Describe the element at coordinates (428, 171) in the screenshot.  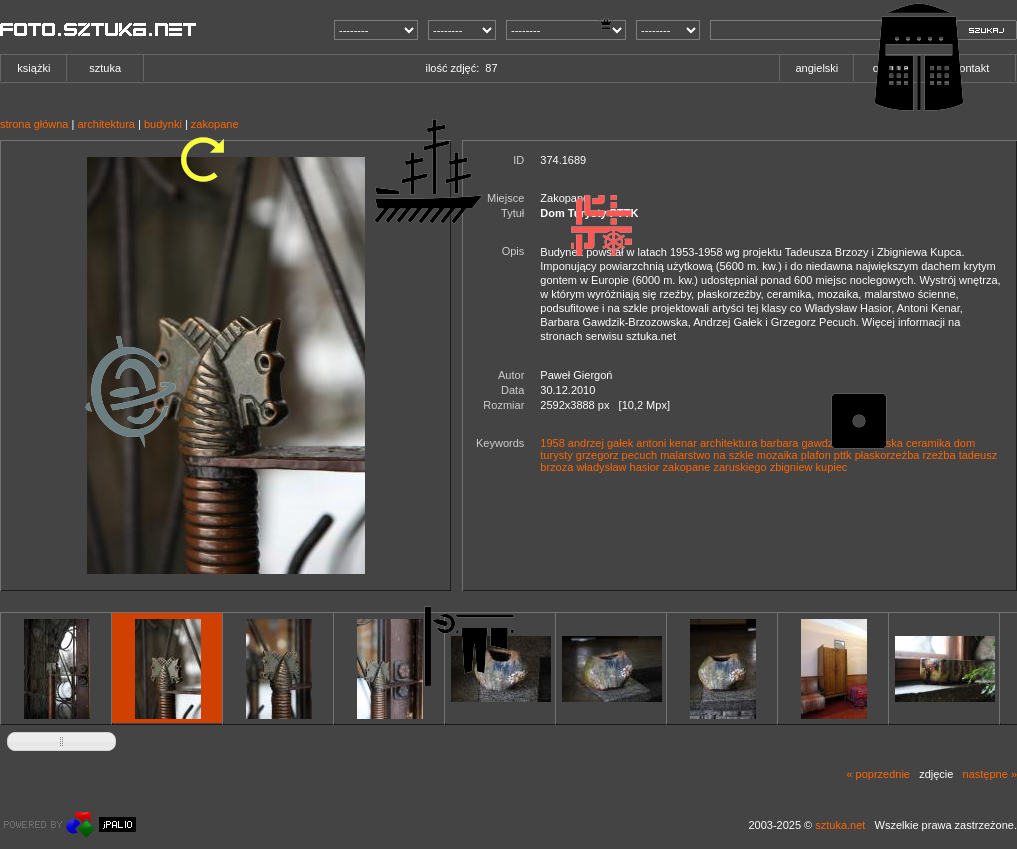
I see `select galley ship unit in strategy game` at that location.